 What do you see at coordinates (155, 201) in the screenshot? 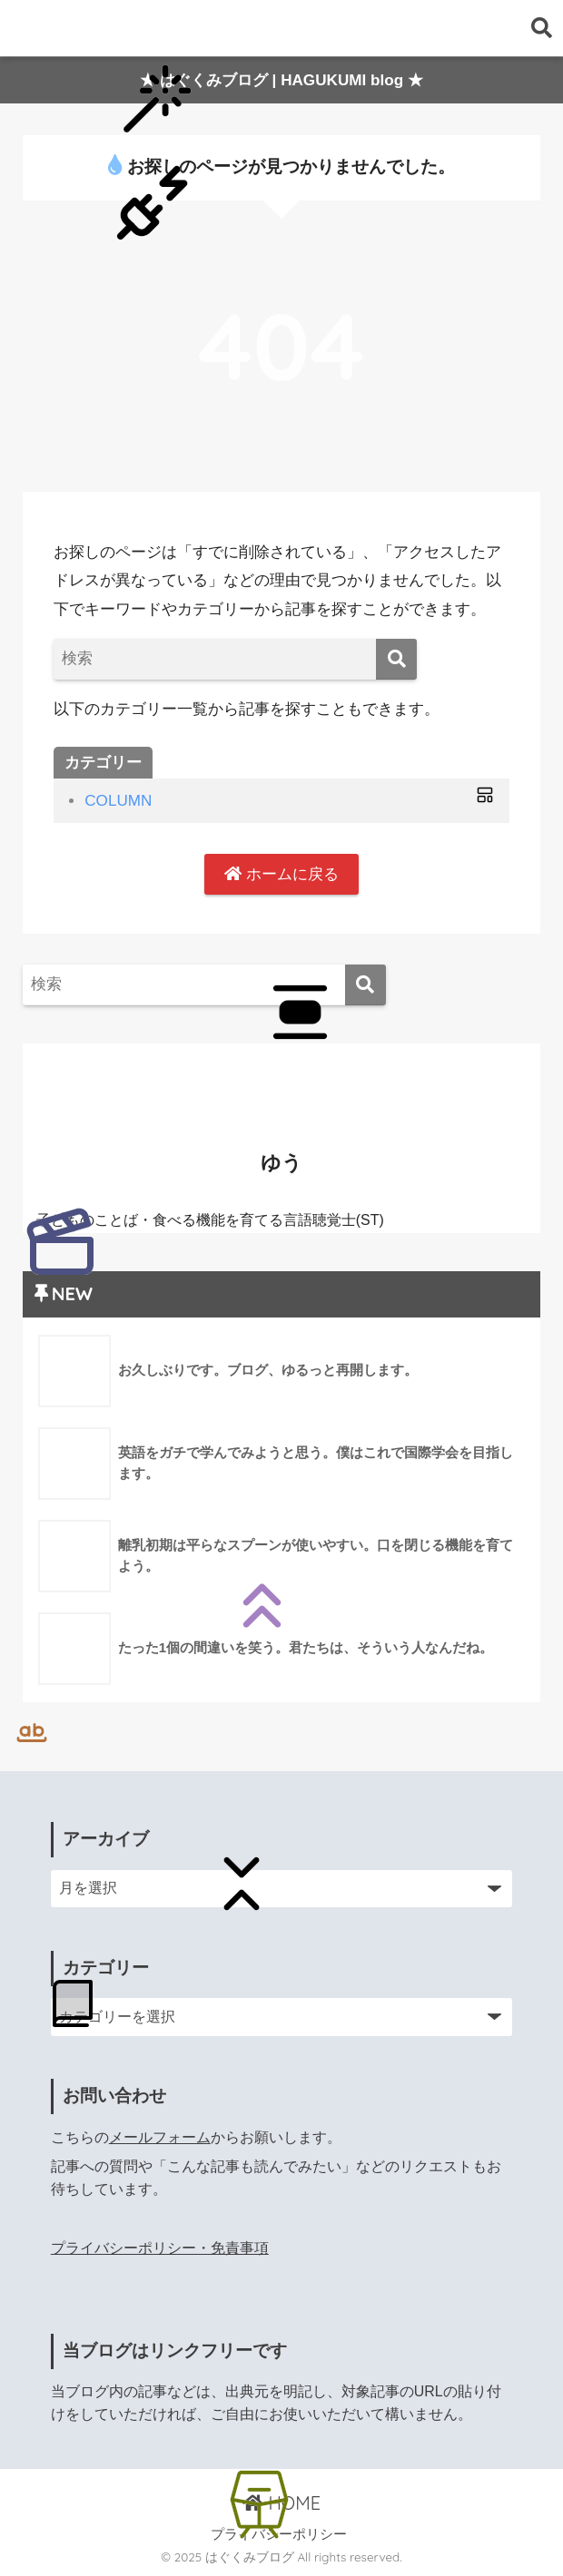
I see `charging or power connection active` at bounding box center [155, 201].